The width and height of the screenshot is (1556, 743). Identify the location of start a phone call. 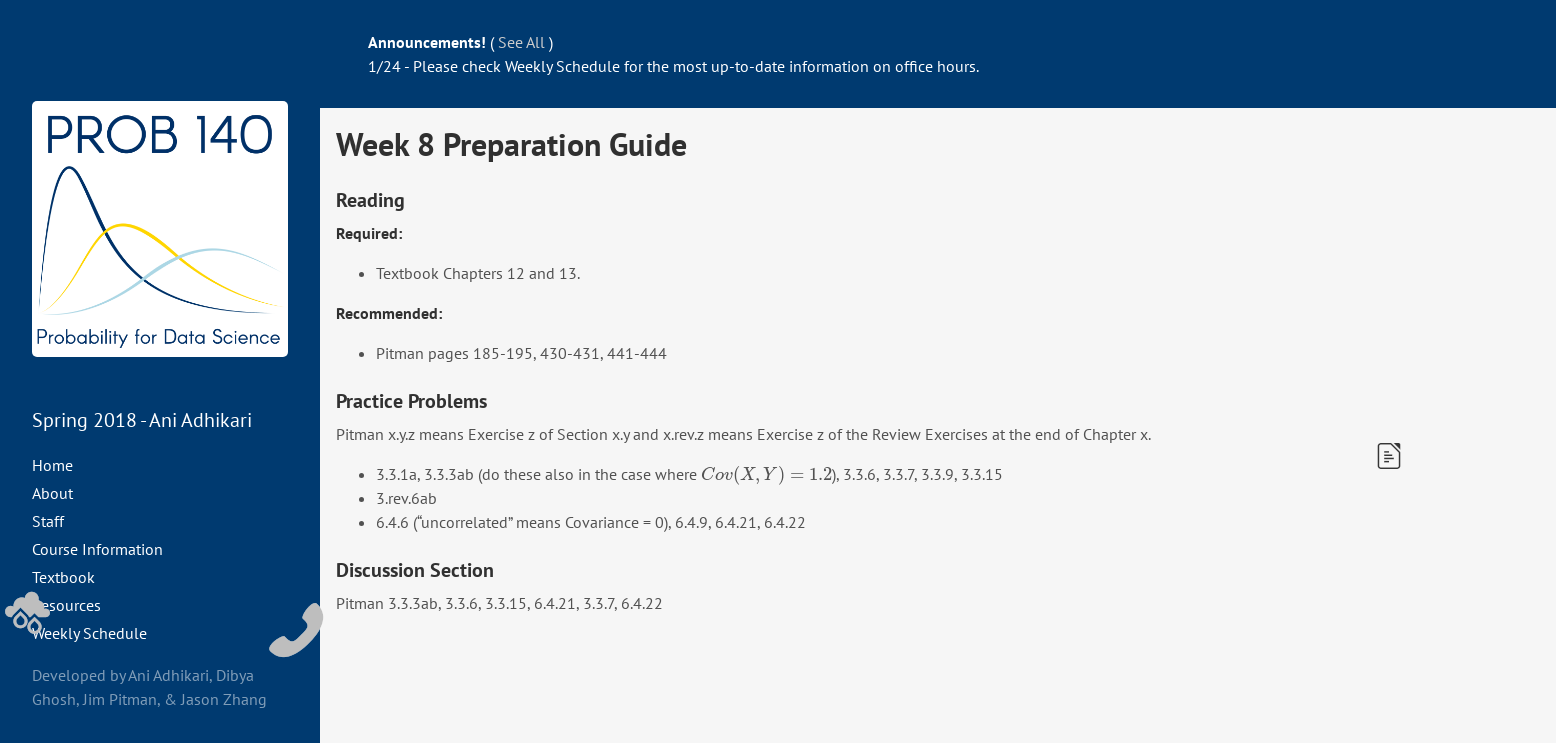
(296, 630).